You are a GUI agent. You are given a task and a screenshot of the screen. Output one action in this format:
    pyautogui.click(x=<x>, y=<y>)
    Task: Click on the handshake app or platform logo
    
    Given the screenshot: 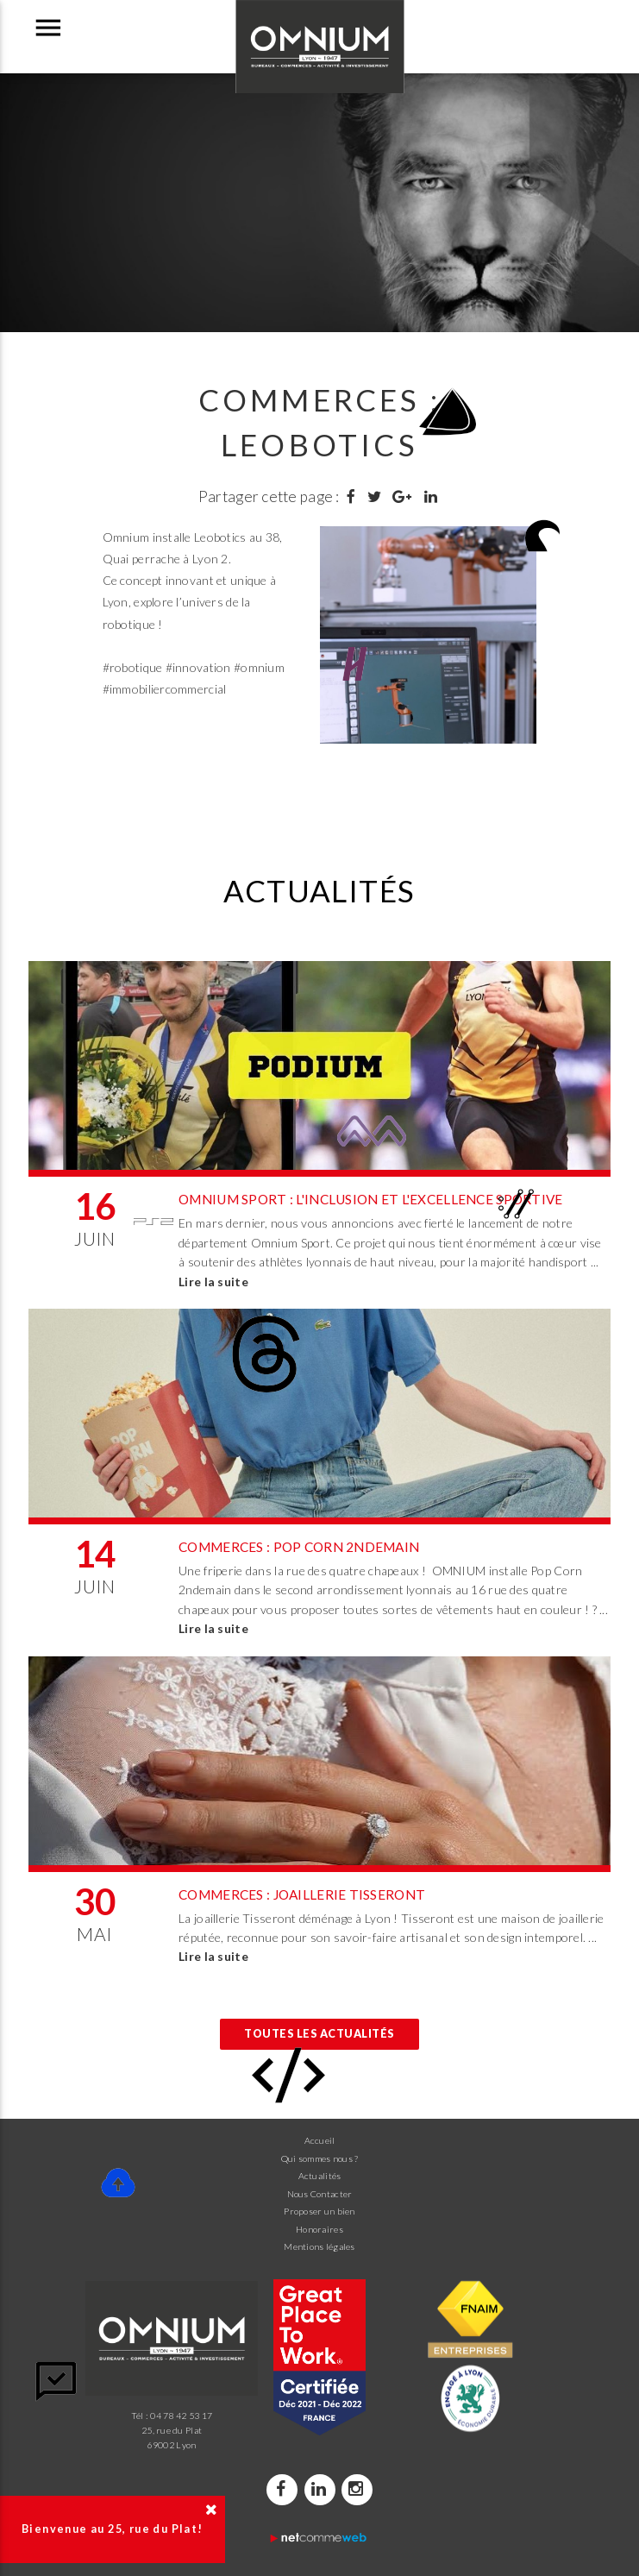 What is the action you would take?
    pyautogui.click(x=354, y=663)
    